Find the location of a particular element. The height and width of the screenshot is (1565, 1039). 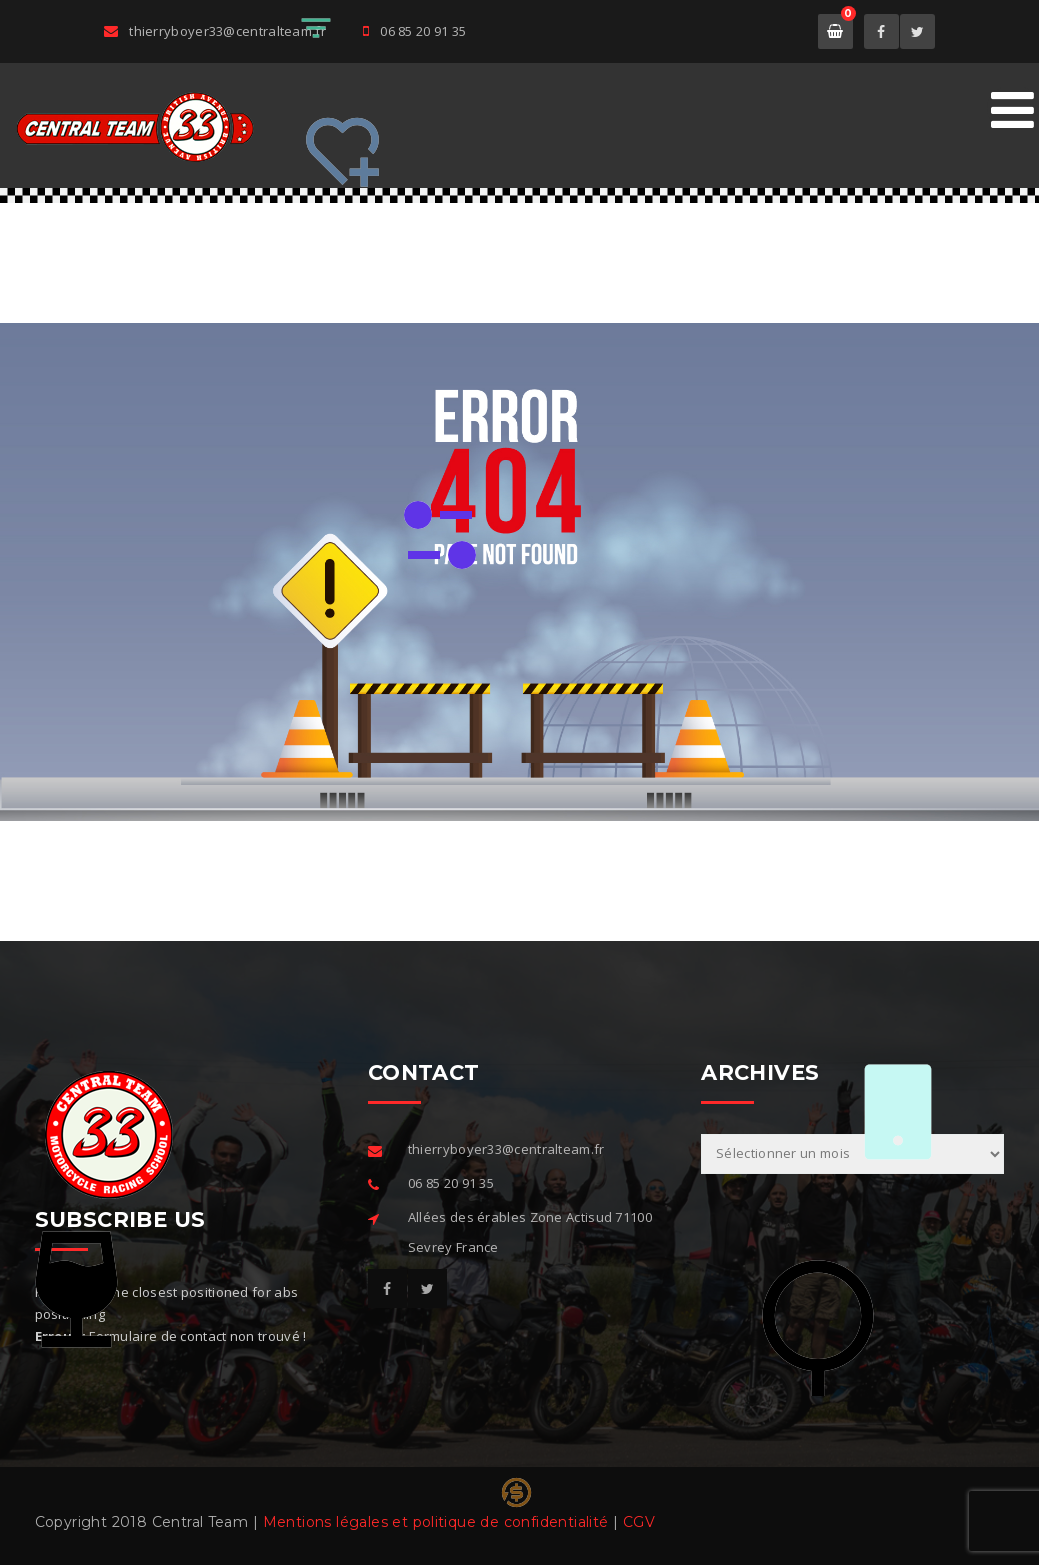

filter or sort list items is located at coordinates (316, 28).